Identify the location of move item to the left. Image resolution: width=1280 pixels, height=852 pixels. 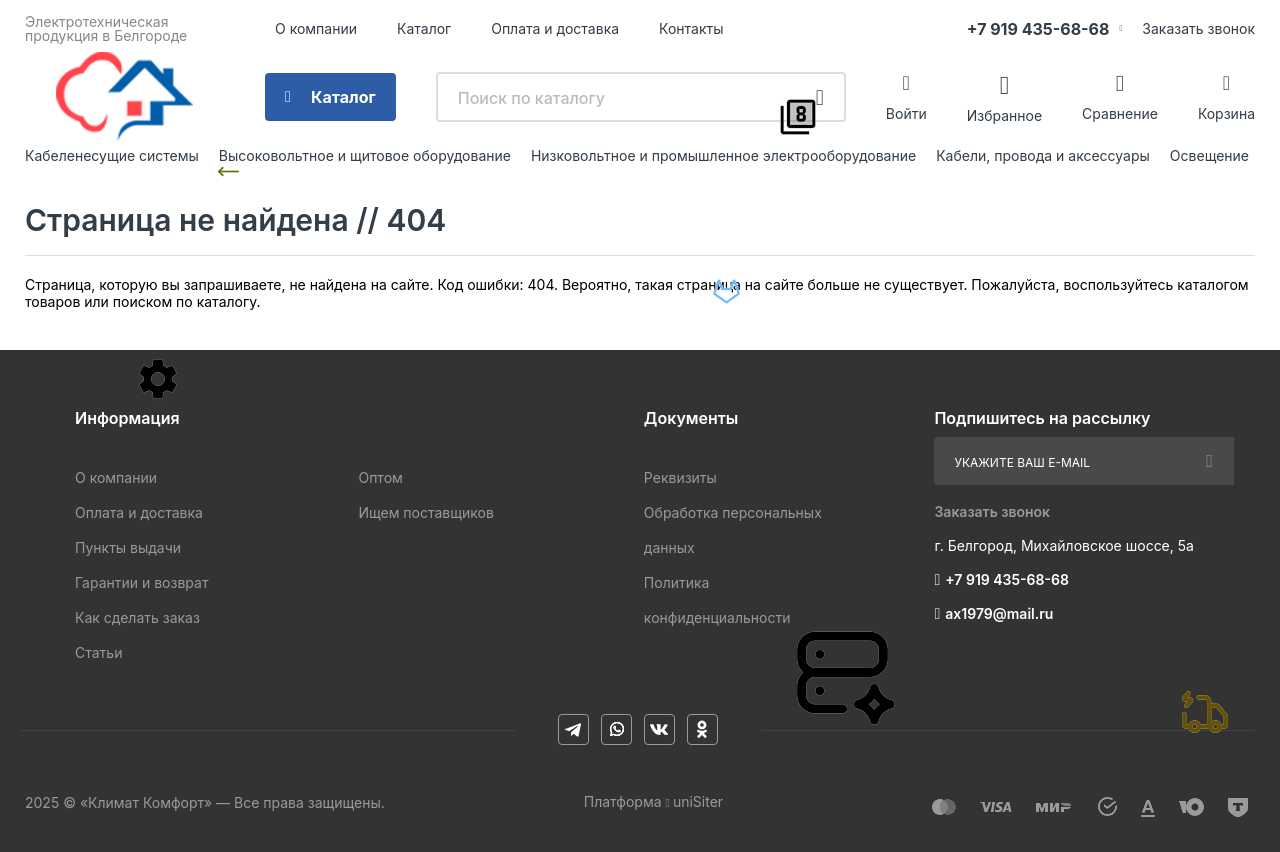
(228, 171).